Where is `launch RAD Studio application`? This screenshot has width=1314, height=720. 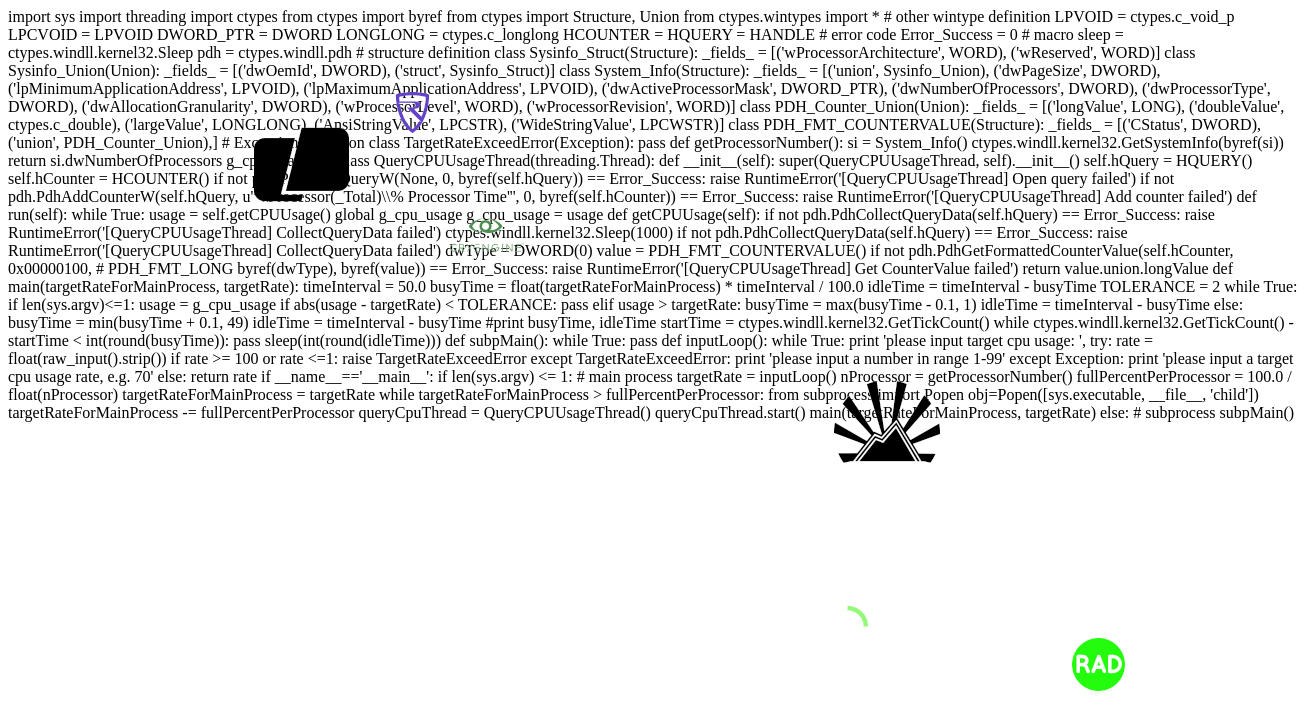
launch RAD Studio application is located at coordinates (1098, 664).